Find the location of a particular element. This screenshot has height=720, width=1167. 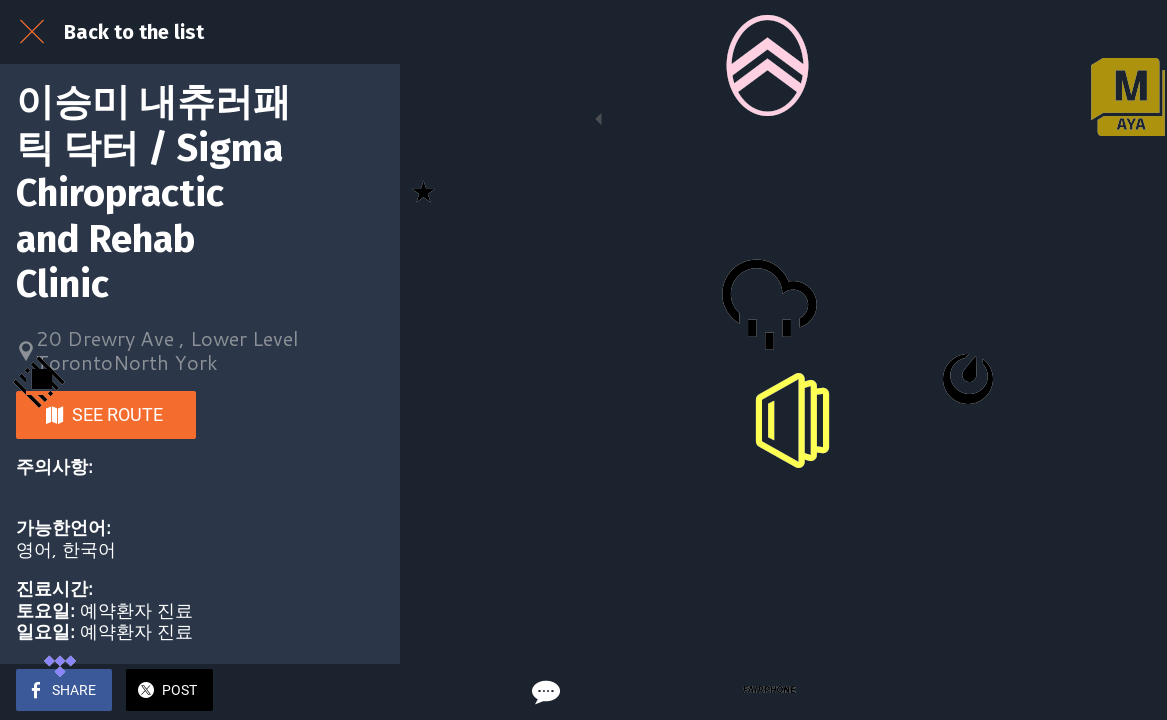

Fairphone company logo is located at coordinates (769, 689).